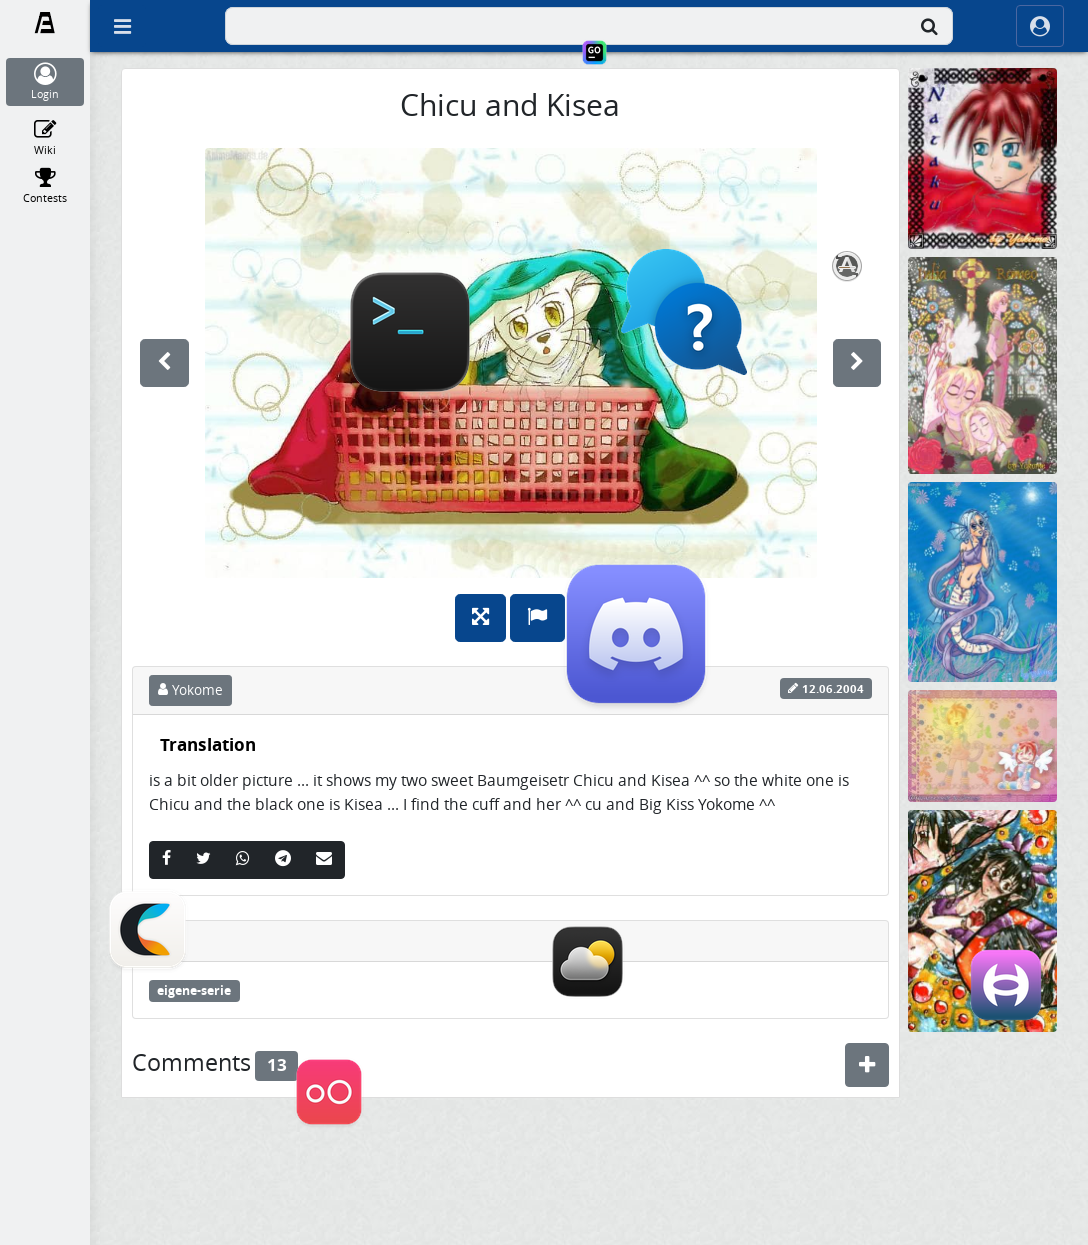  I want to click on open Discord app, so click(636, 634).